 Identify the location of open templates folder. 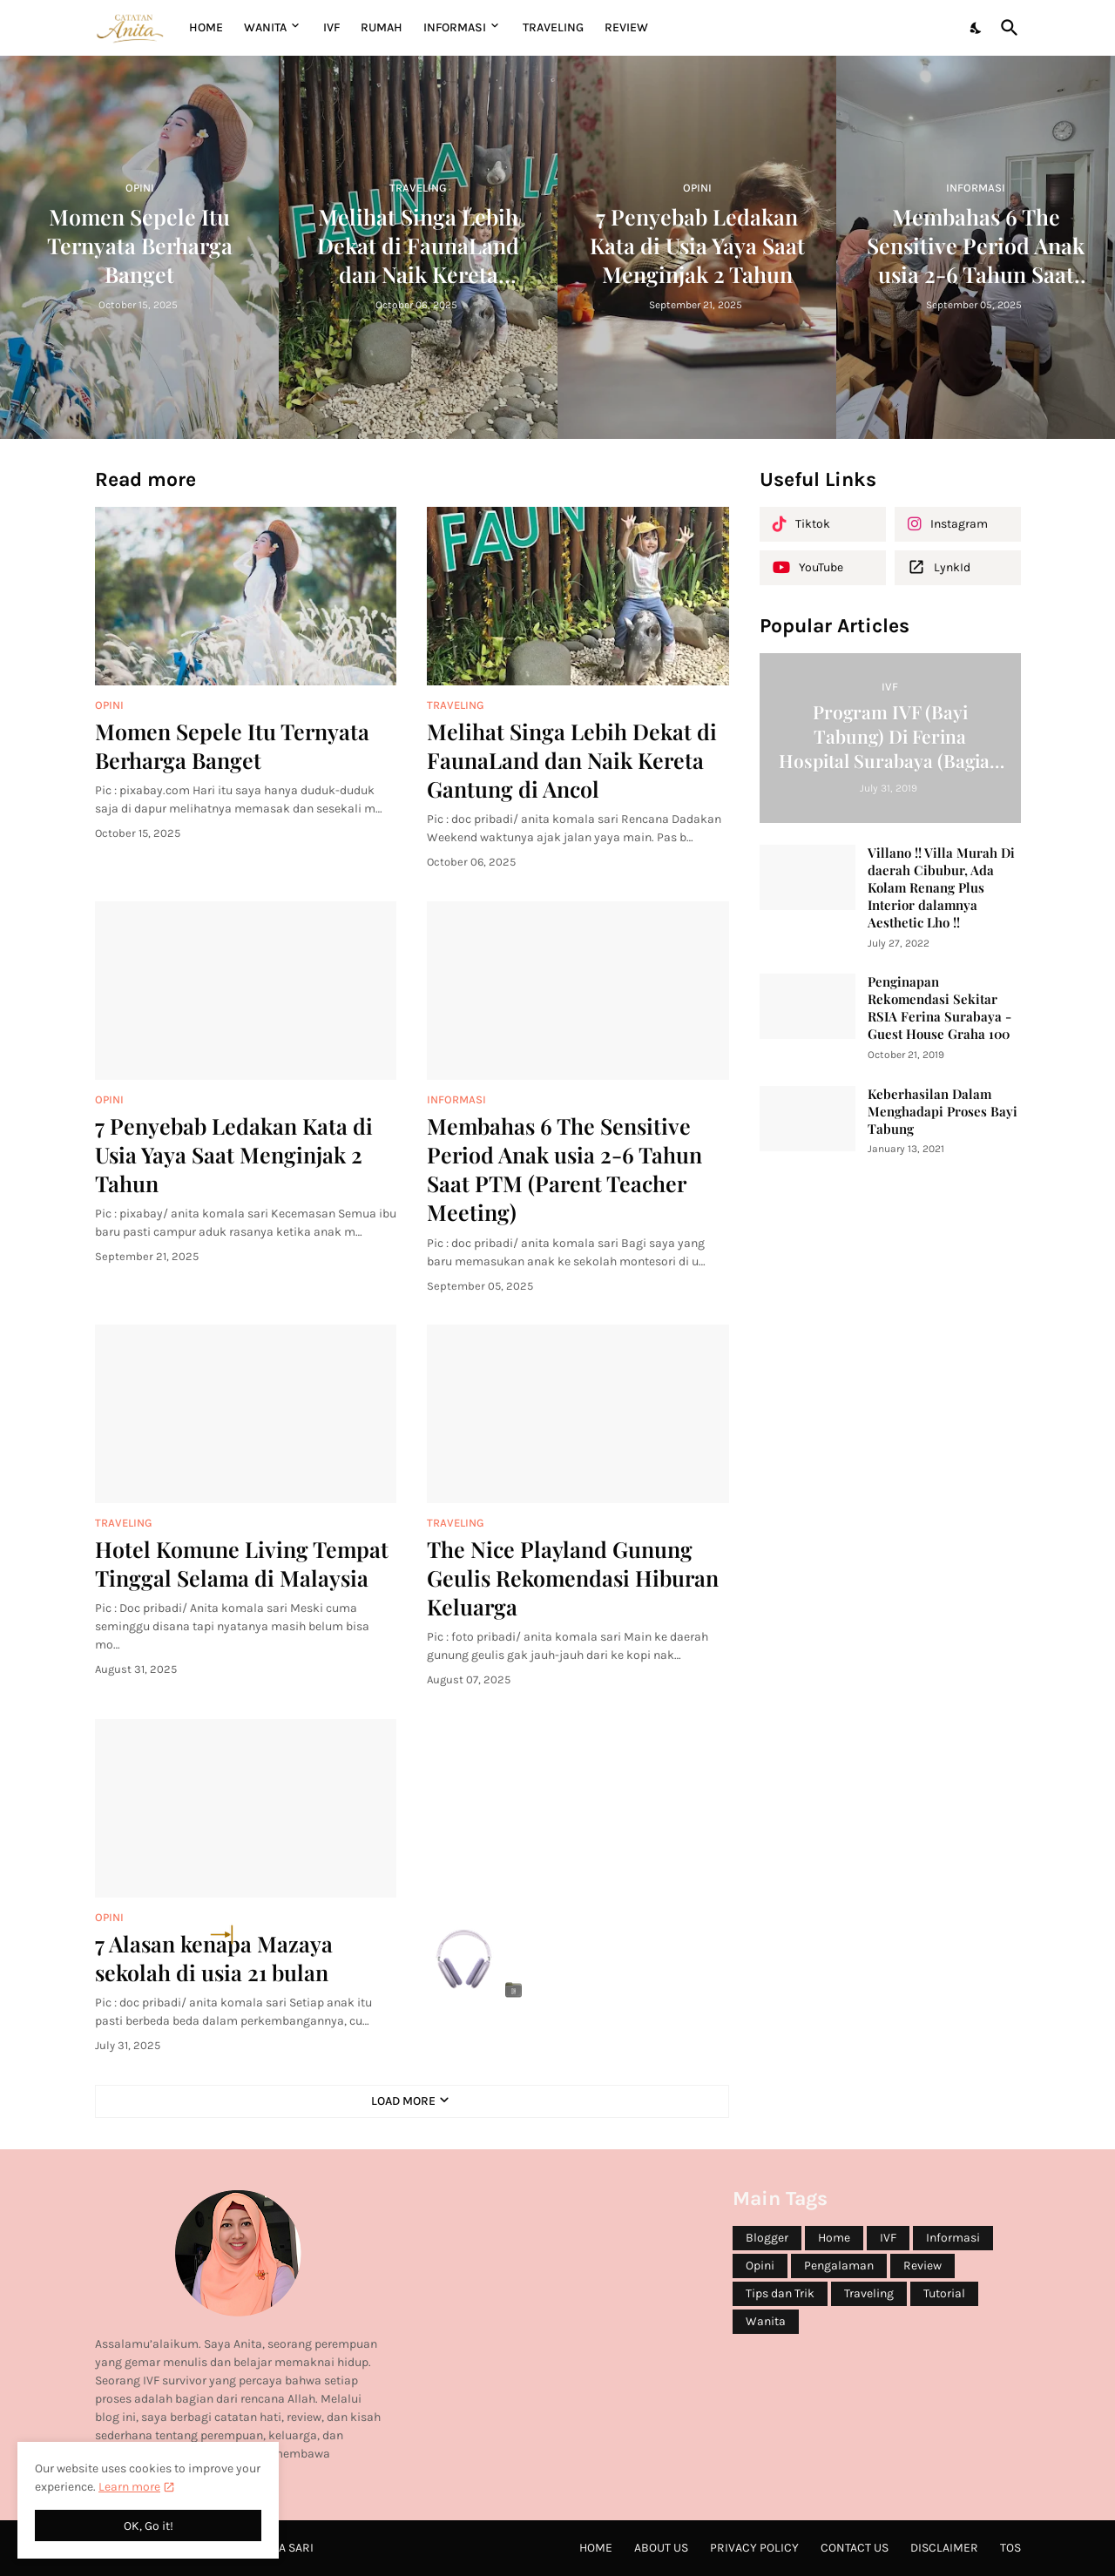
(513, 1989).